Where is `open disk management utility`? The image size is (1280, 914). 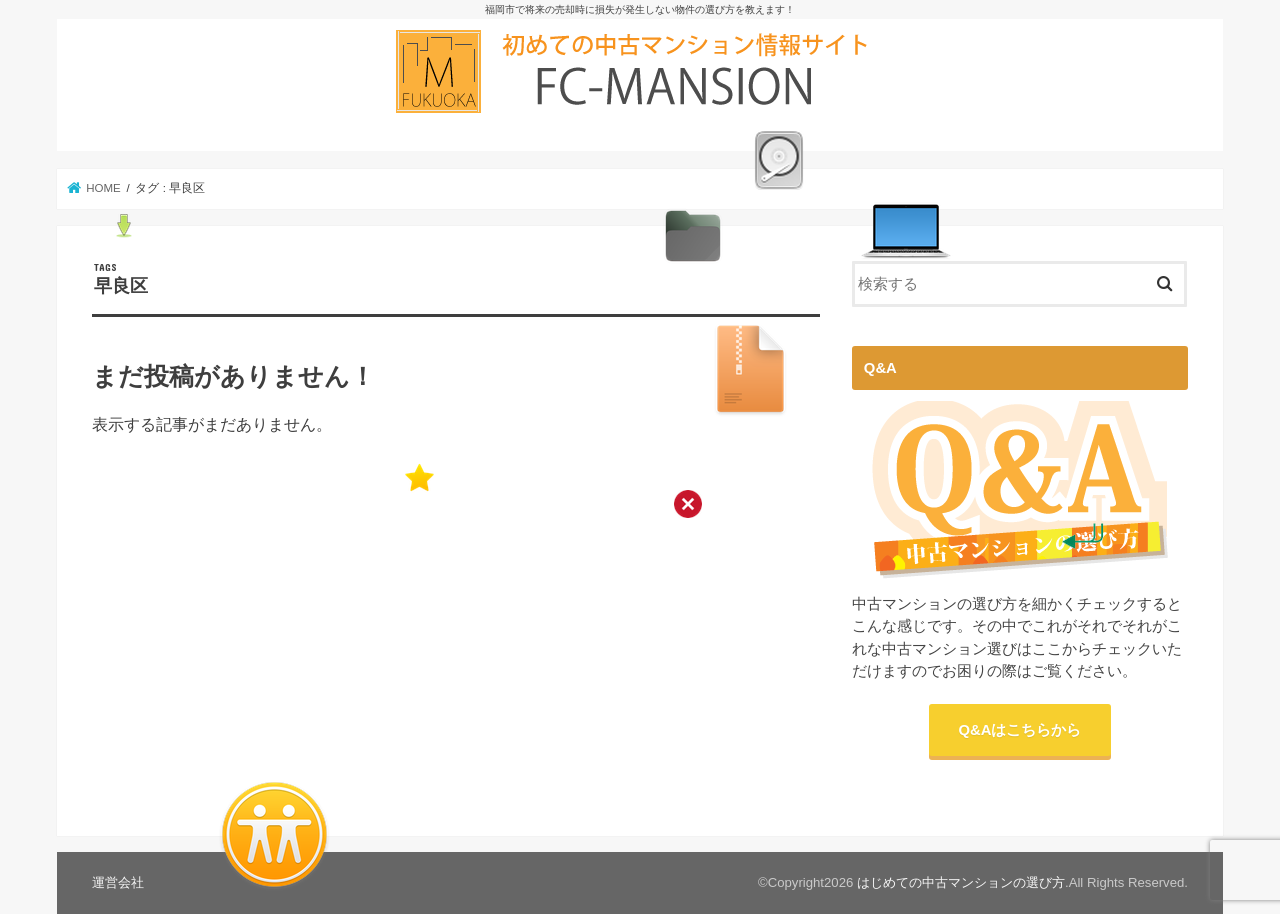
open disk management utility is located at coordinates (779, 160).